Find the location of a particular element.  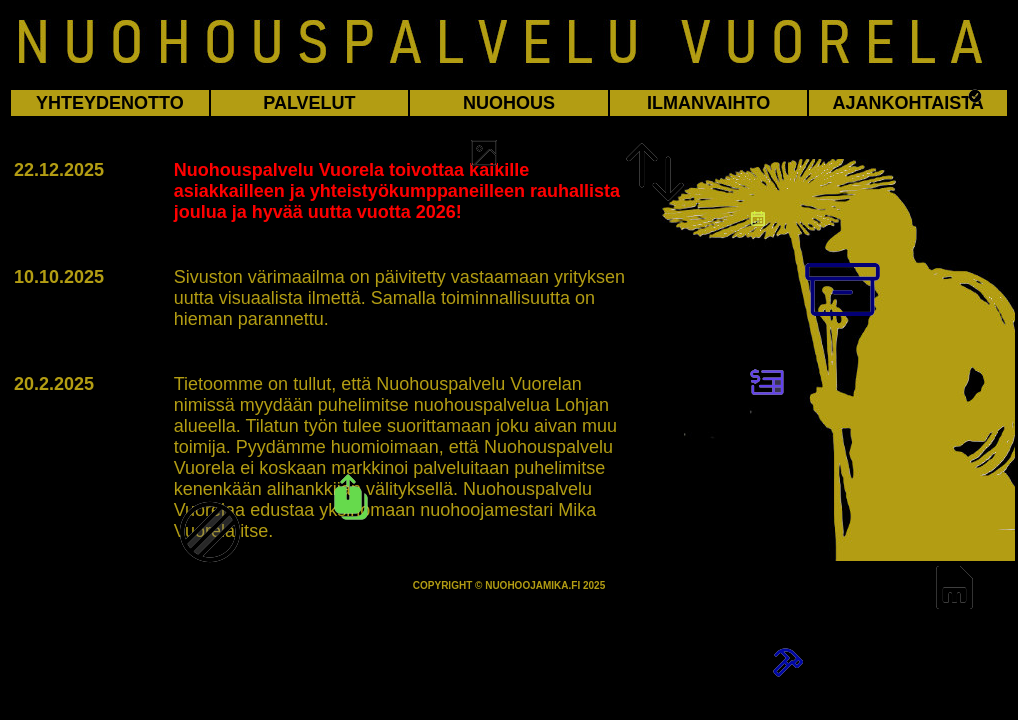

view or manage invoices is located at coordinates (767, 382).